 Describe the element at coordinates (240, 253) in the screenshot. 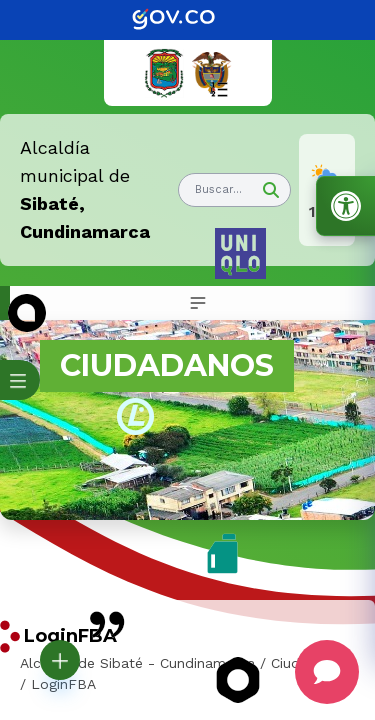

I see `open the Uniqlo app or website` at that location.